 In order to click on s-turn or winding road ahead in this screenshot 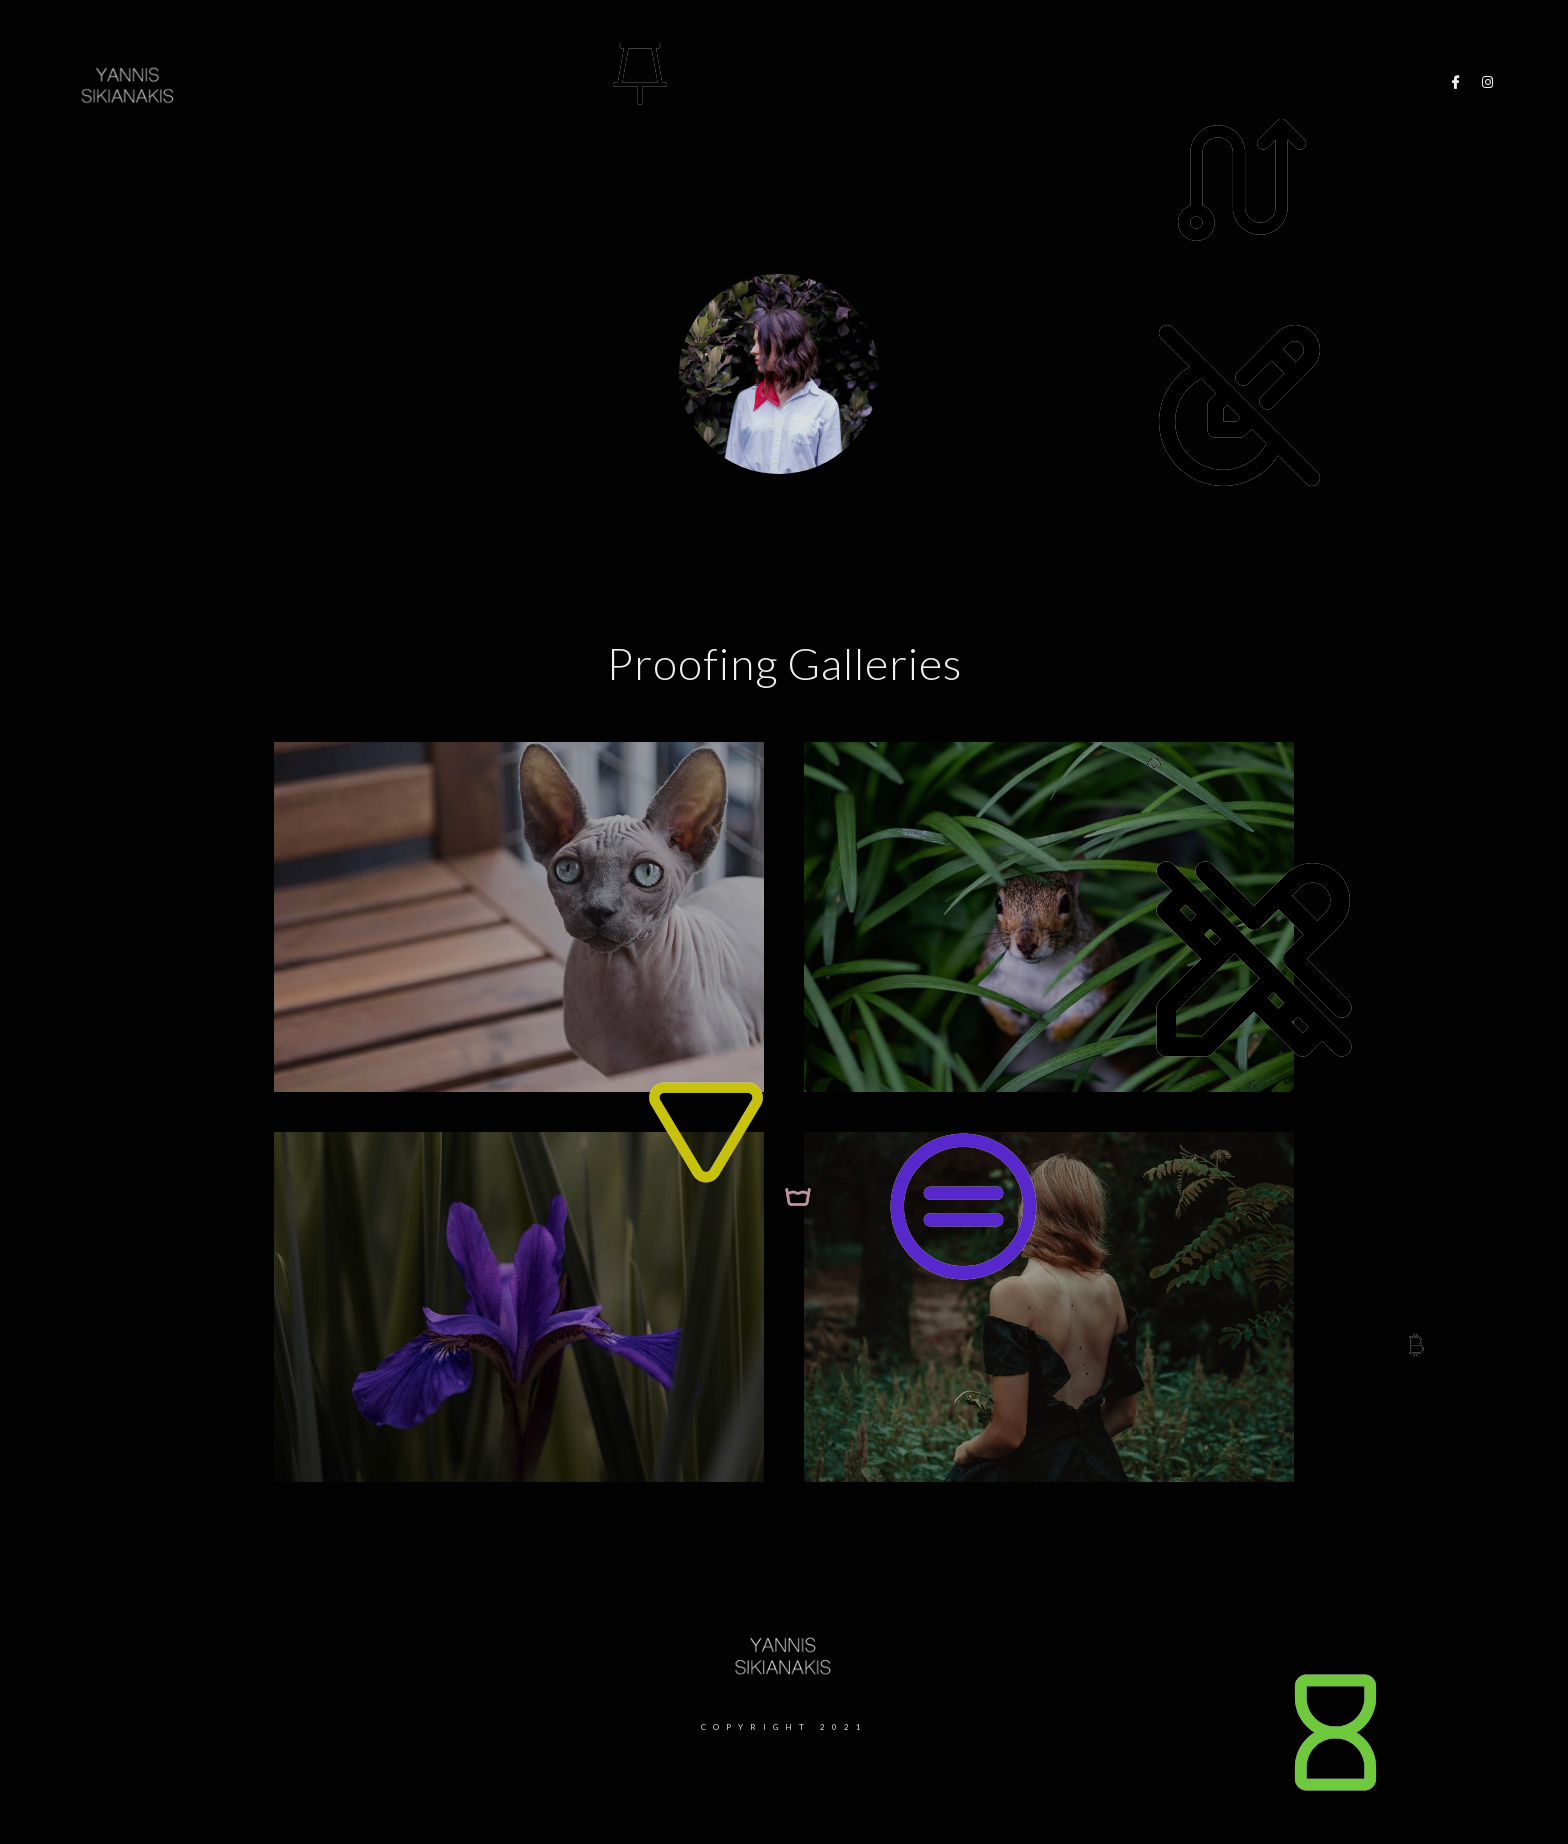, I will do `click(1239, 180)`.